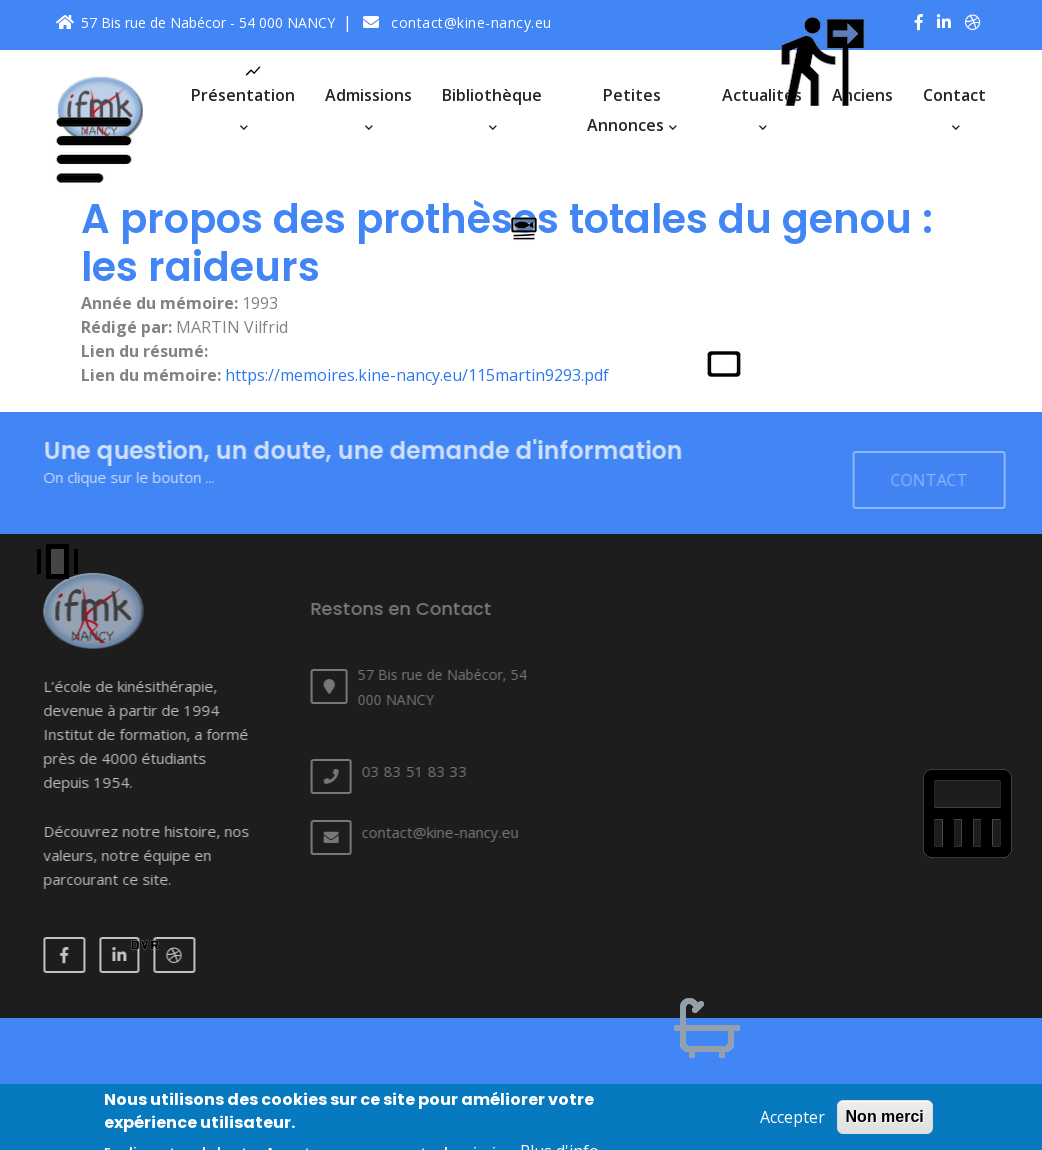 This screenshot has width=1042, height=1150. I want to click on view set meal or bento box options, so click(524, 229).